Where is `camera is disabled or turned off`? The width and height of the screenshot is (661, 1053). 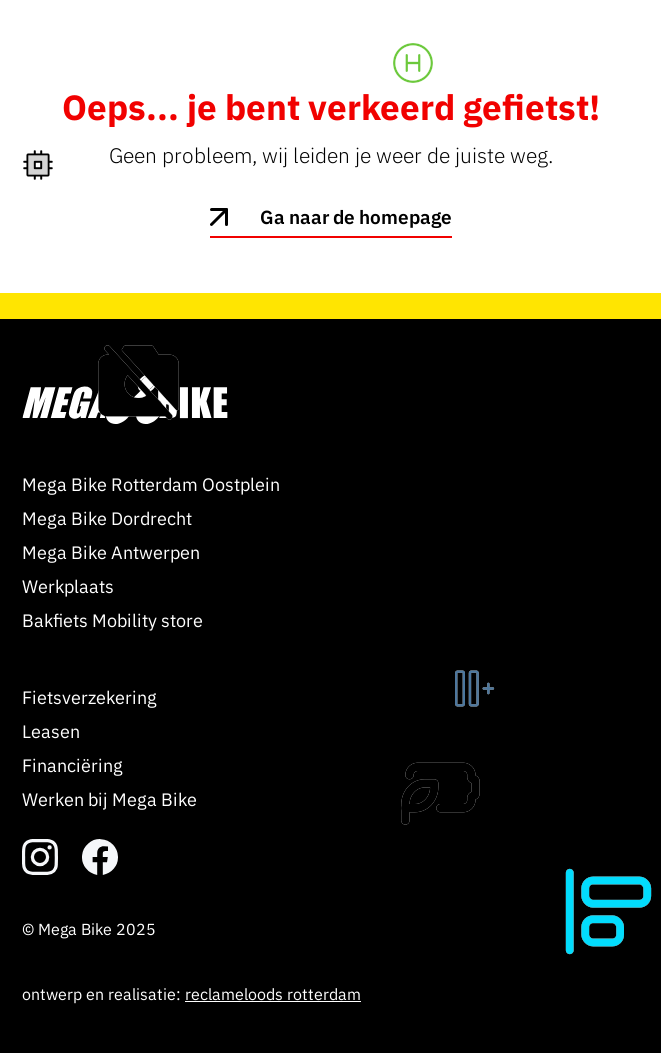 camera is disabled or turned off is located at coordinates (138, 382).